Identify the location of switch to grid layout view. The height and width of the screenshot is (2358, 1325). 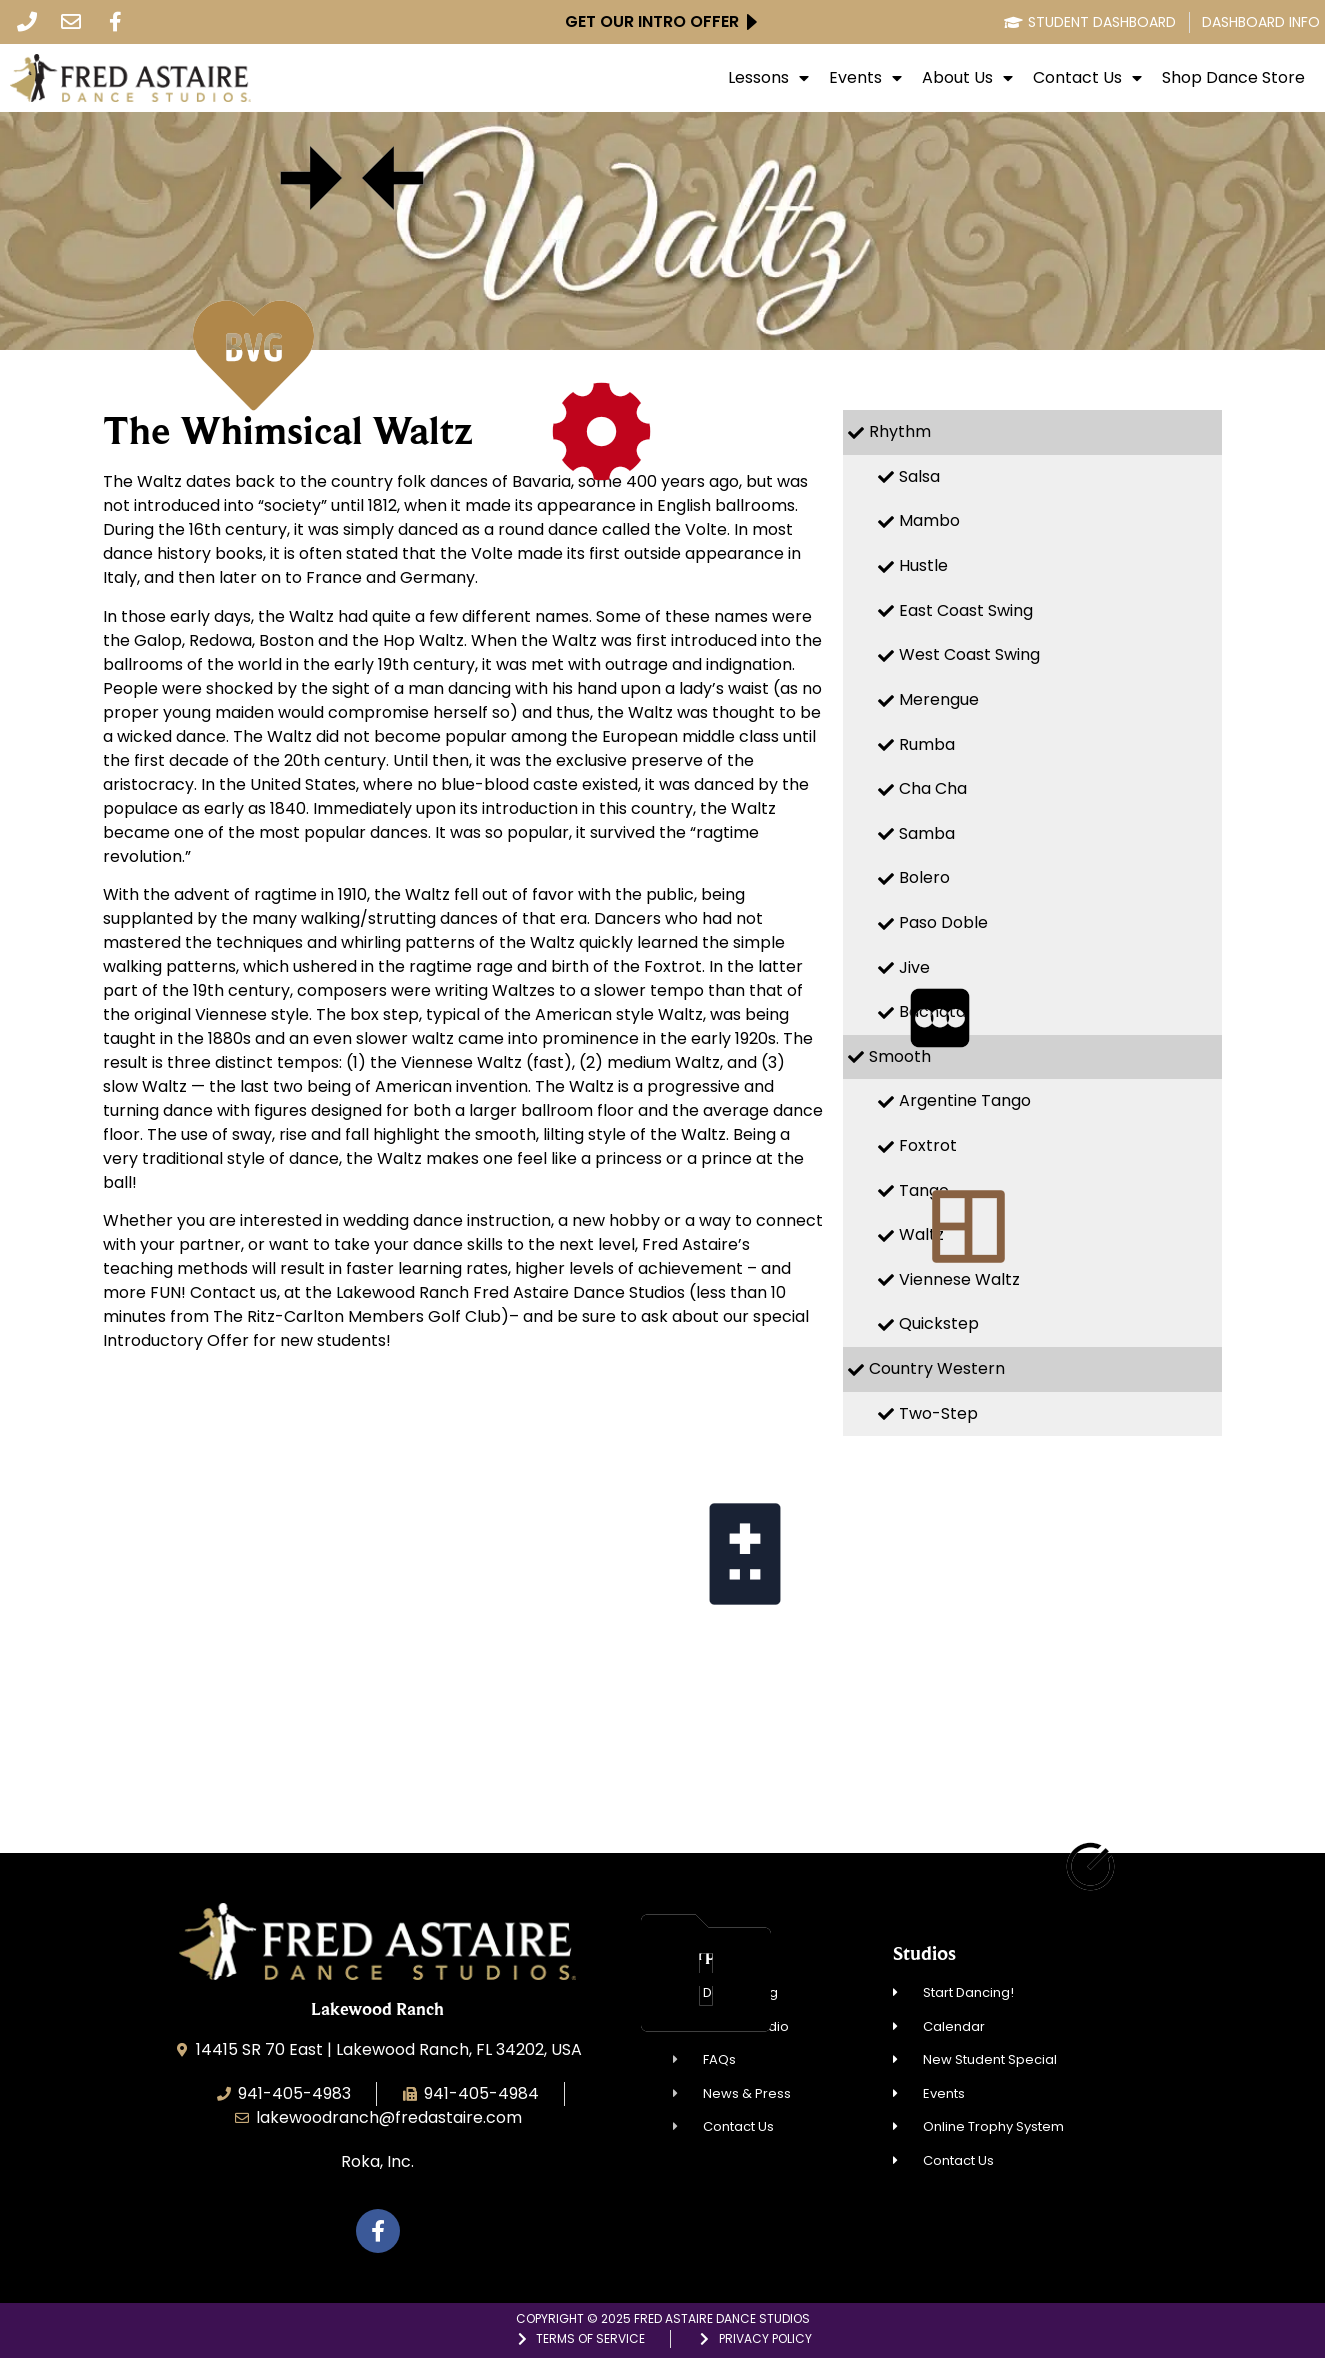
(968, 1226).